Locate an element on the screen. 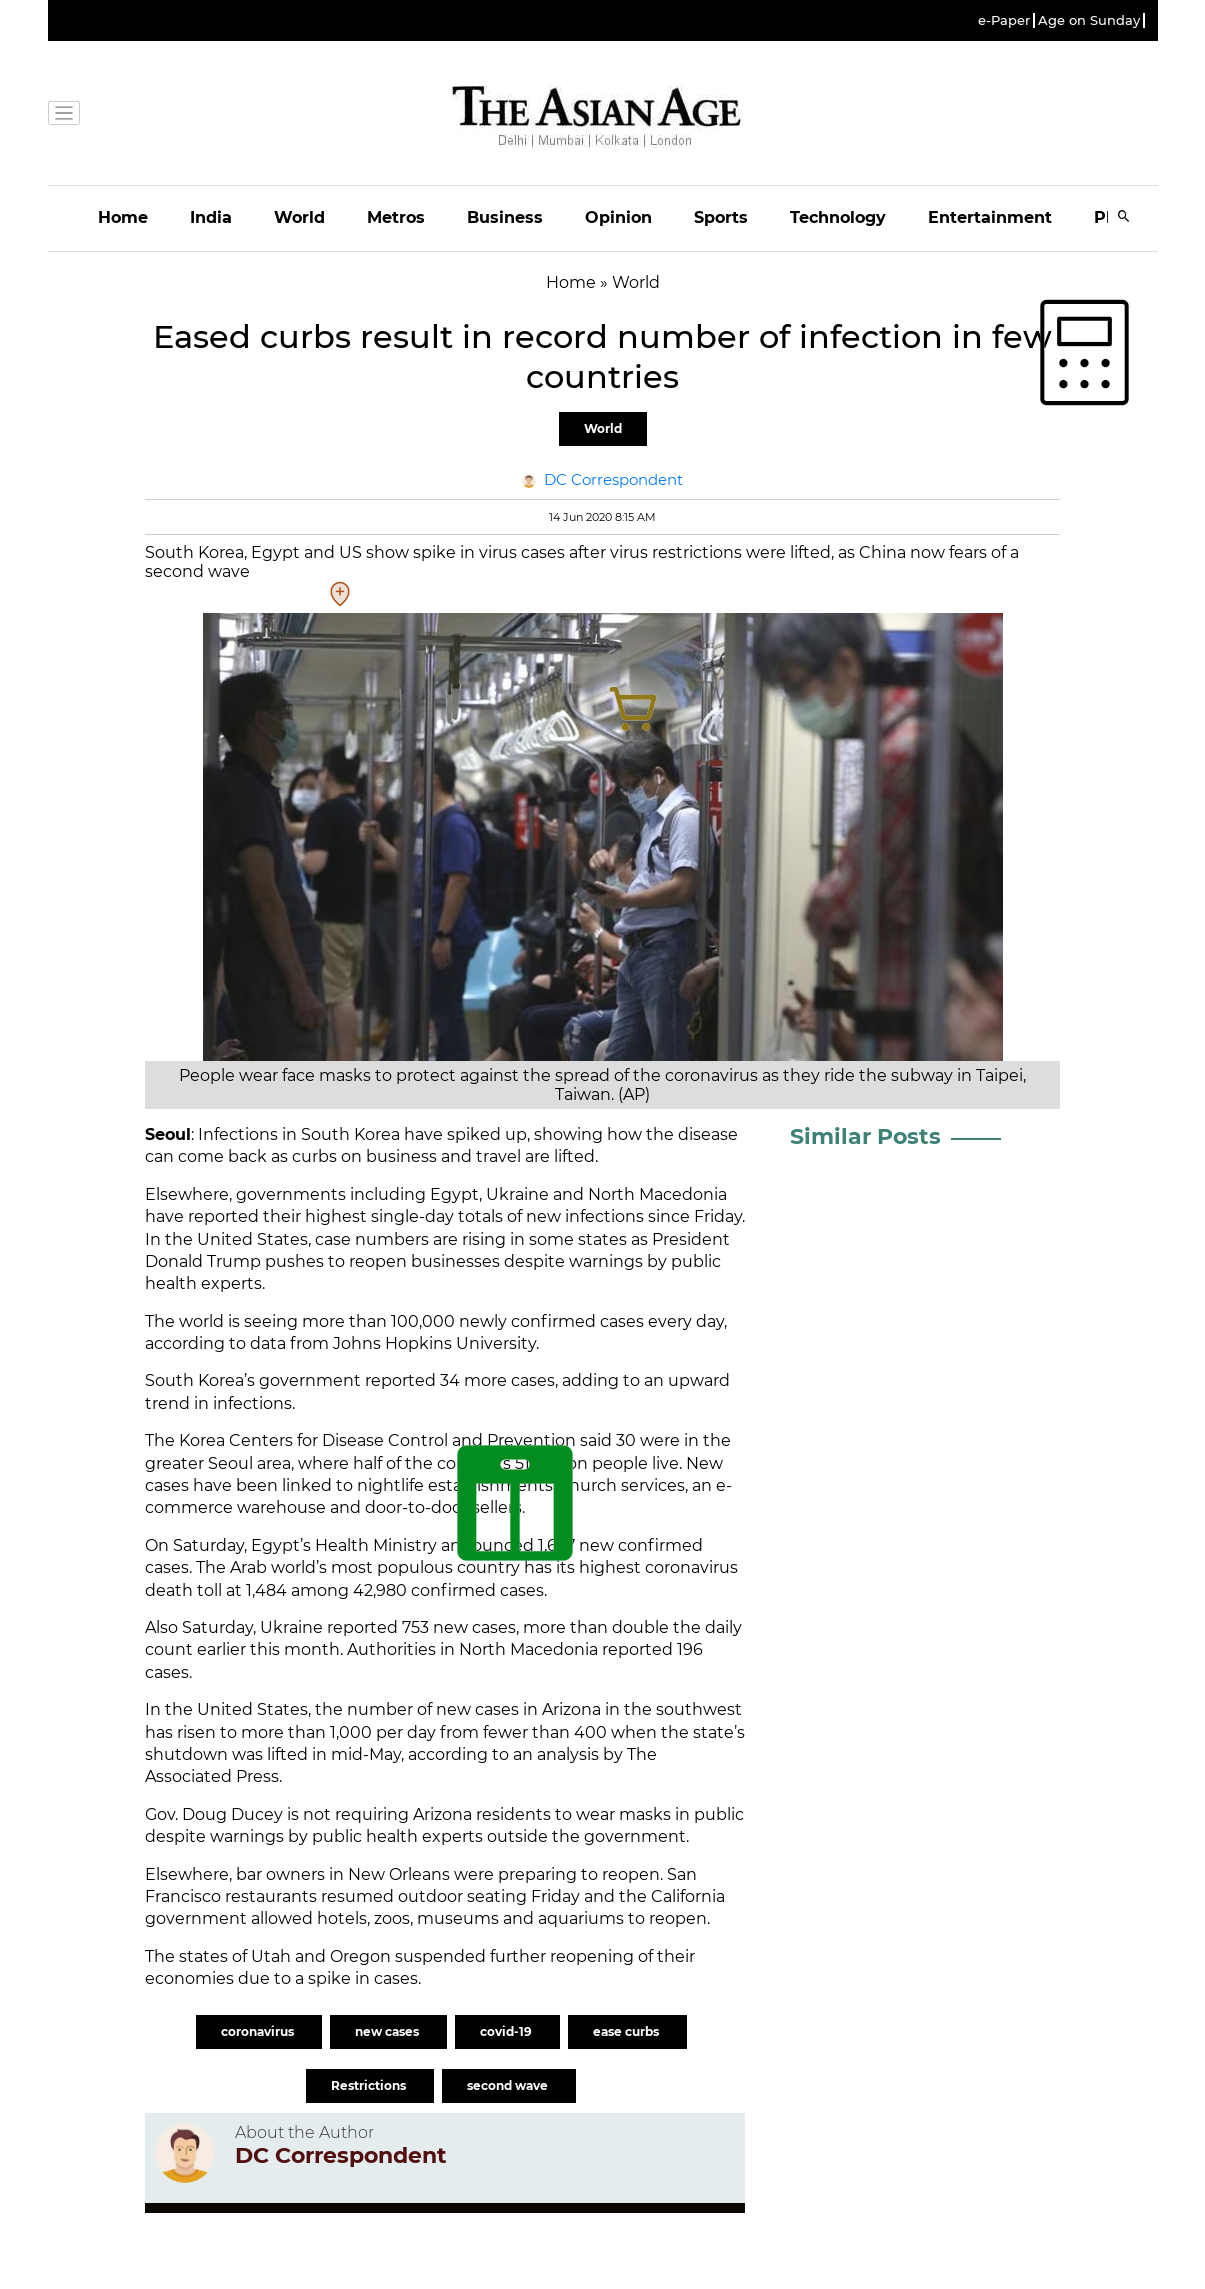  view your shopping cart is located at coordinates (633, 708).